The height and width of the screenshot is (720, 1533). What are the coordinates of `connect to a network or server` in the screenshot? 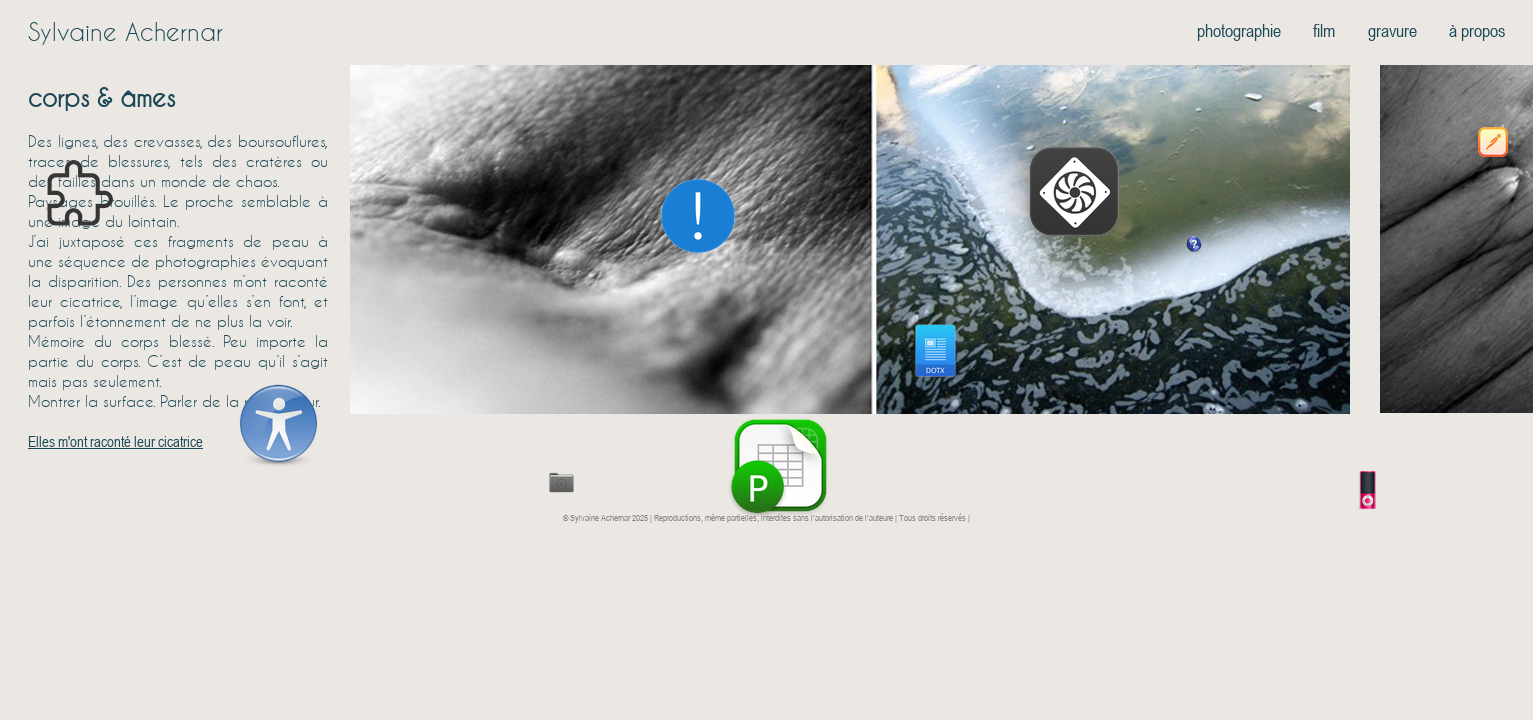 It's located at (1194, 244).